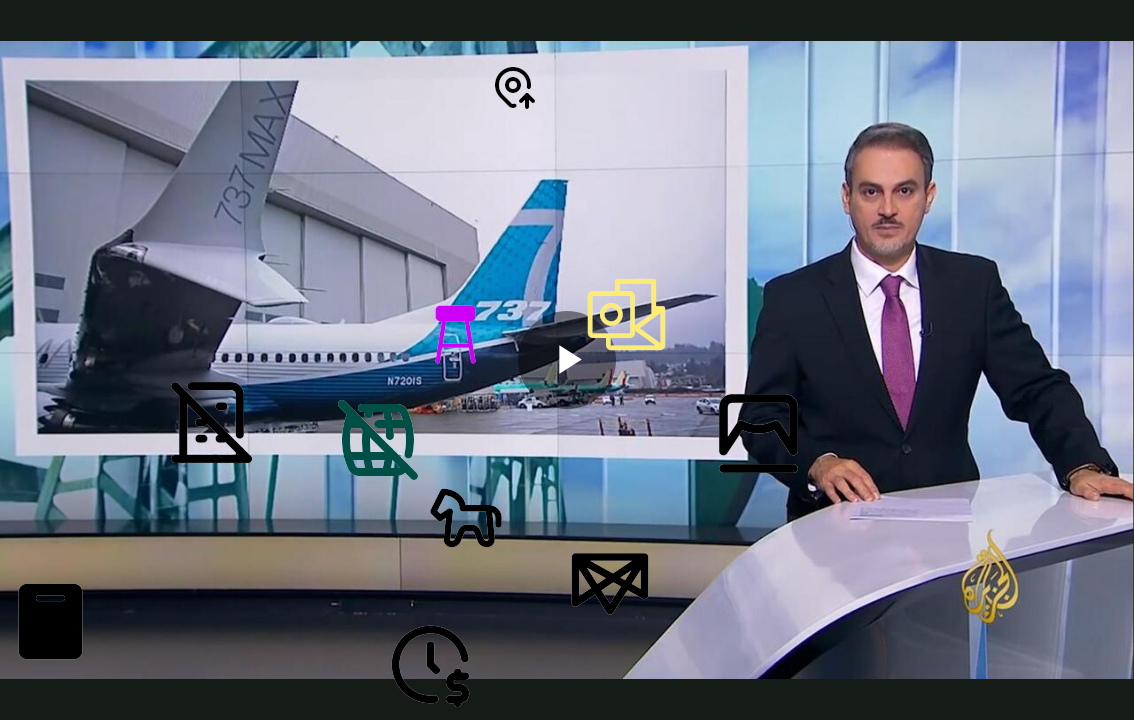  What do you see at coordinates (466, 518) in the screenshot?
I see `access equestrian or horseback riding features` at bounding box center [466, 518].